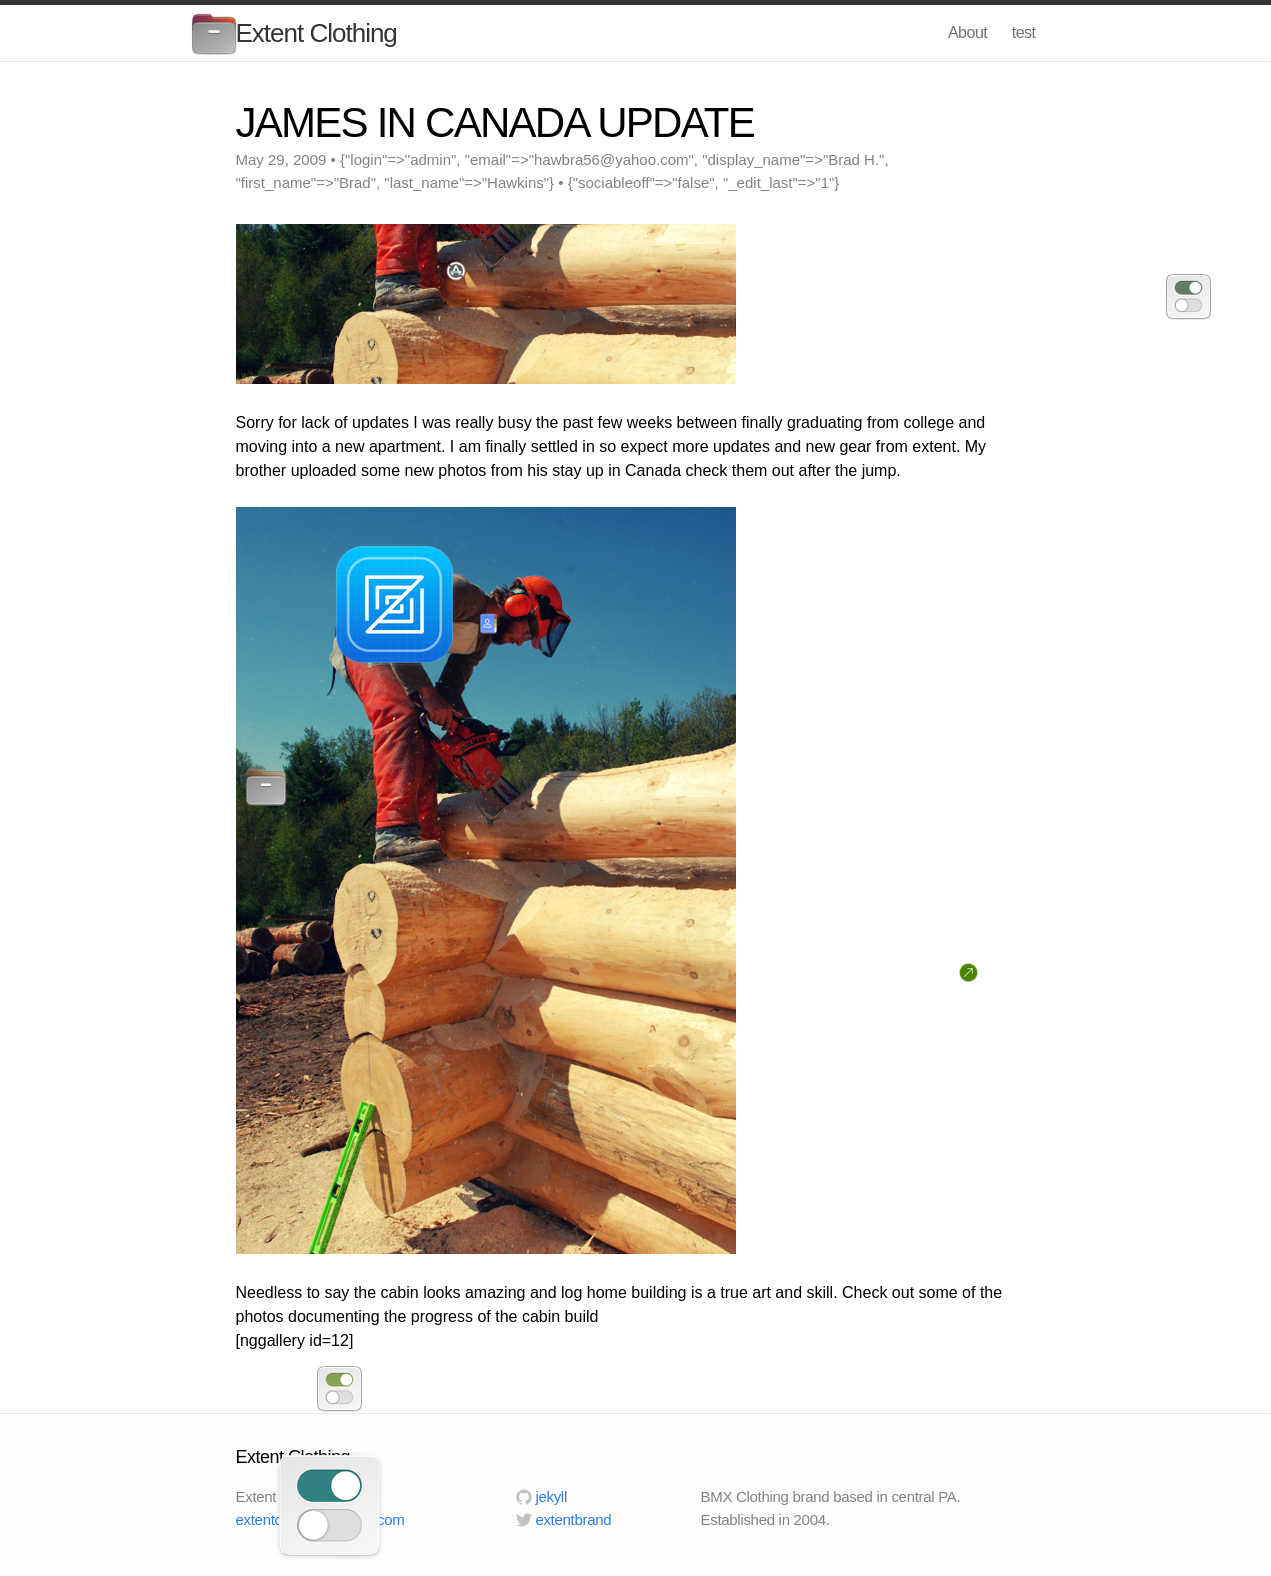 The width and height of the screenshot is (1271, 1576). What do you see at coordinates (1188, 296) in the screenshot?
I see `open gnome tweaks to customize system settings` at bounding box center [1188, 296].